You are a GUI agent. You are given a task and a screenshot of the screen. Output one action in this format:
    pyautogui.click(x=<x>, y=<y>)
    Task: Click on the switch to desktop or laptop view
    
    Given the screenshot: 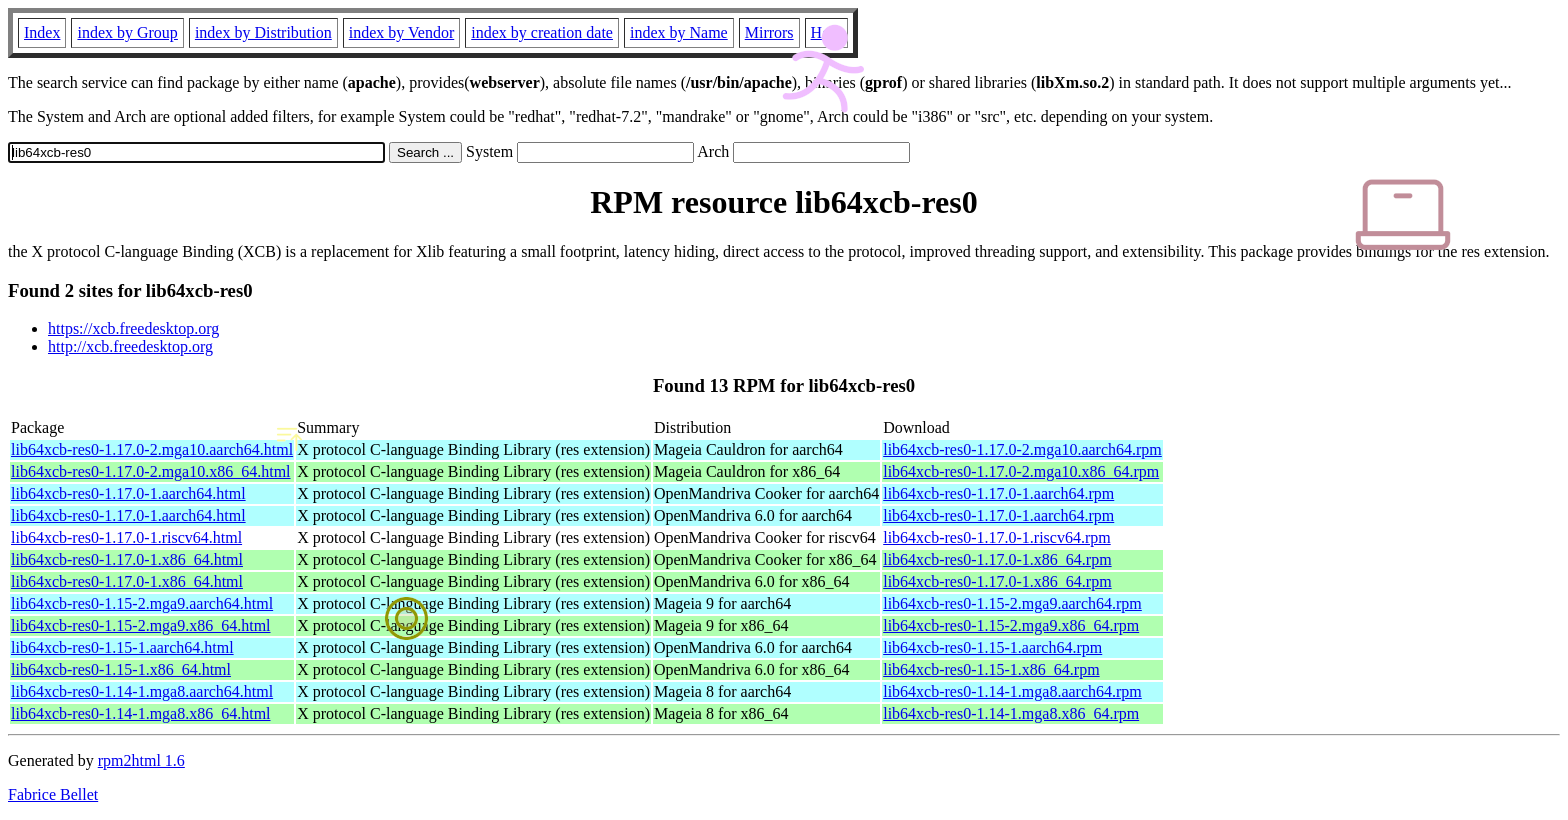 What is the action you would take?
    pyautogui.click(x=1403, y=213)
    